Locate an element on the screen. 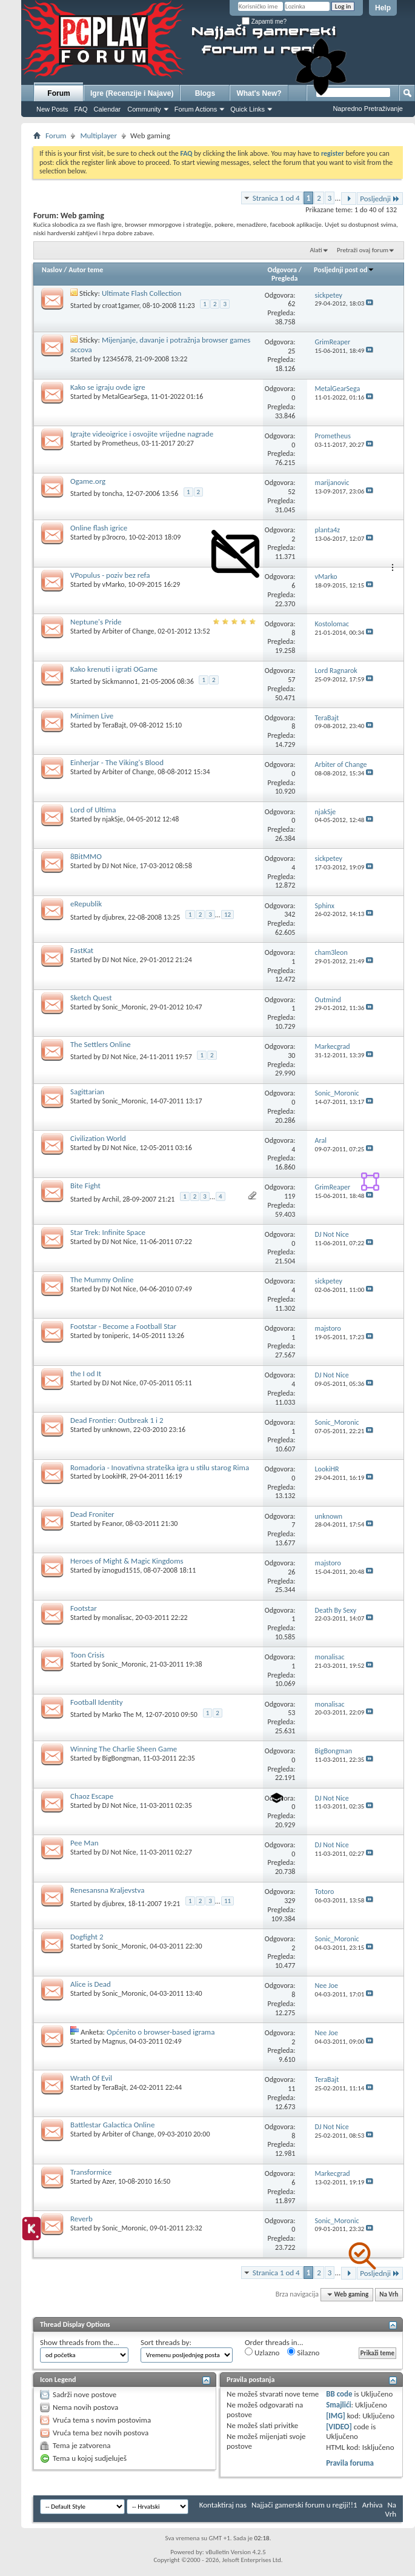  email notifications disabled is located at coordinates (235, 554).